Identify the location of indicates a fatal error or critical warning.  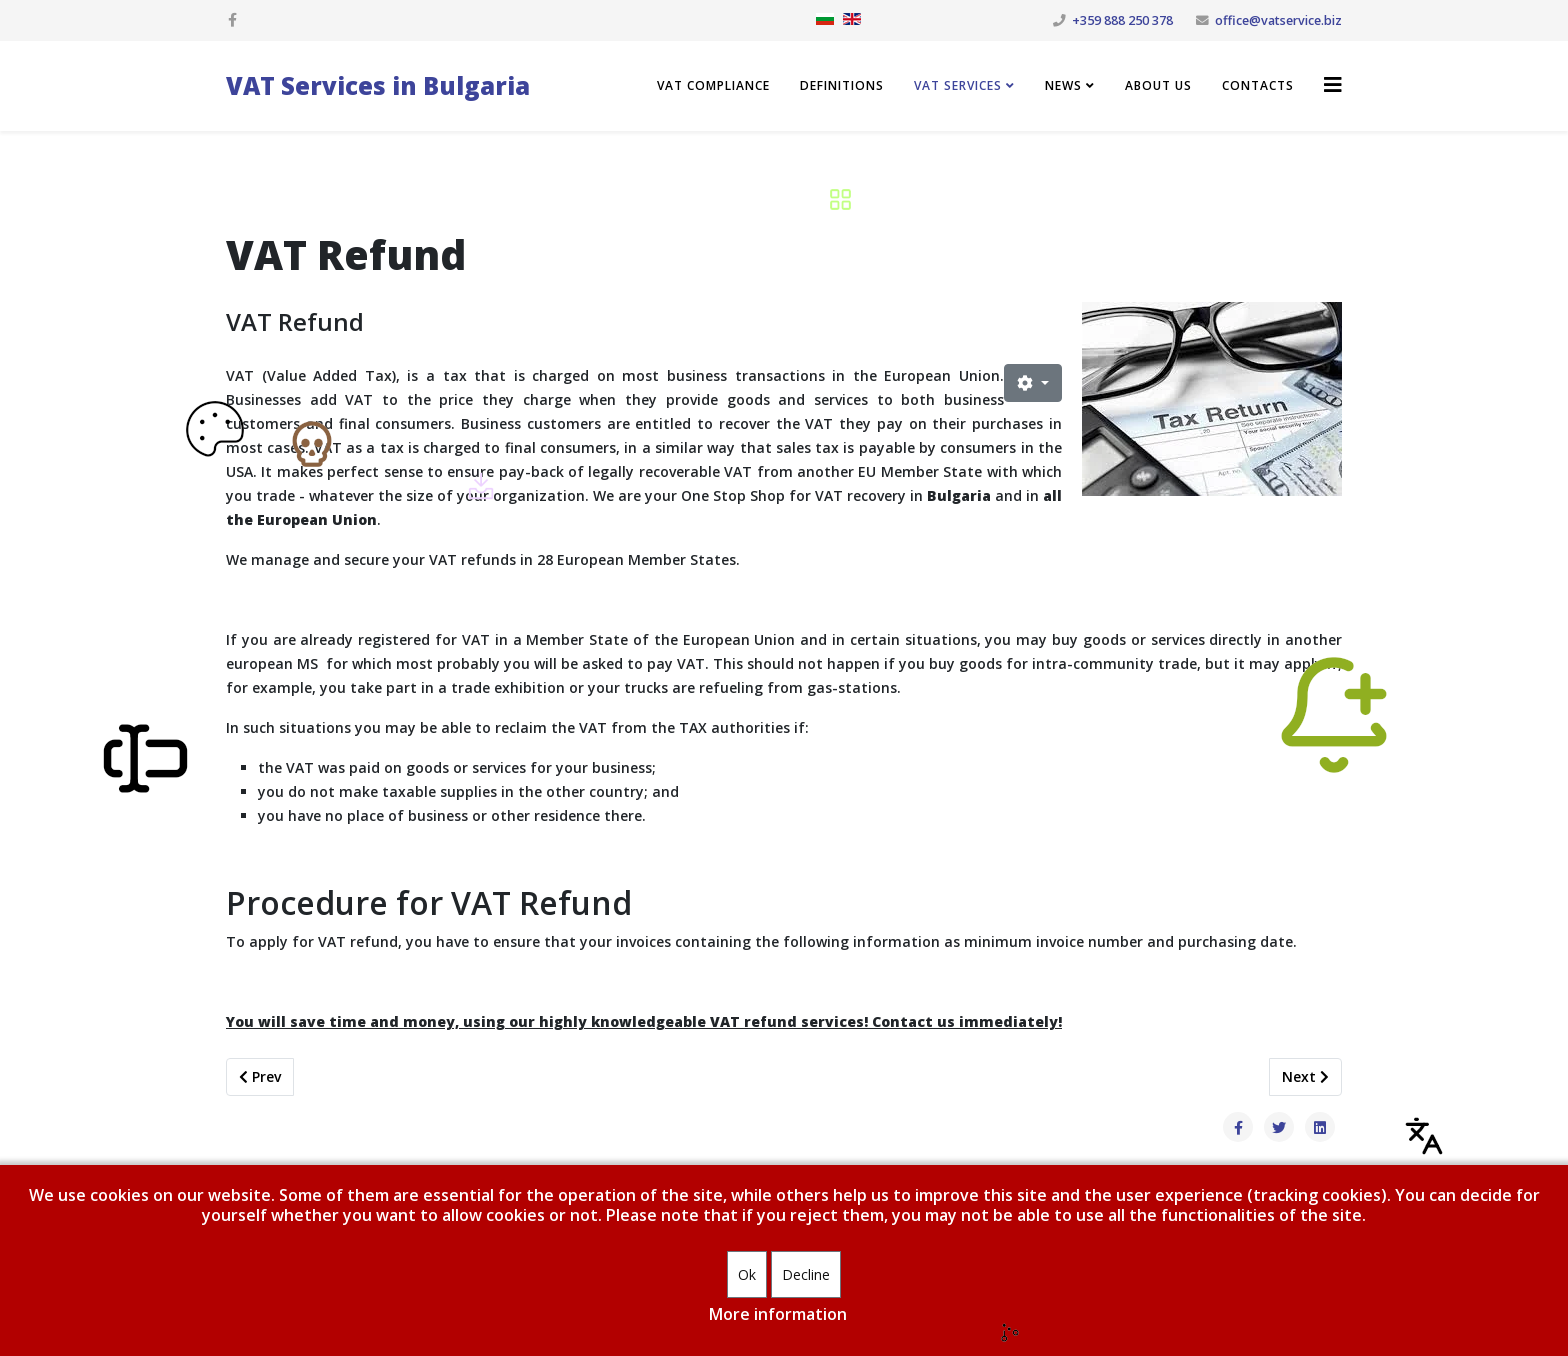
(312, 443).